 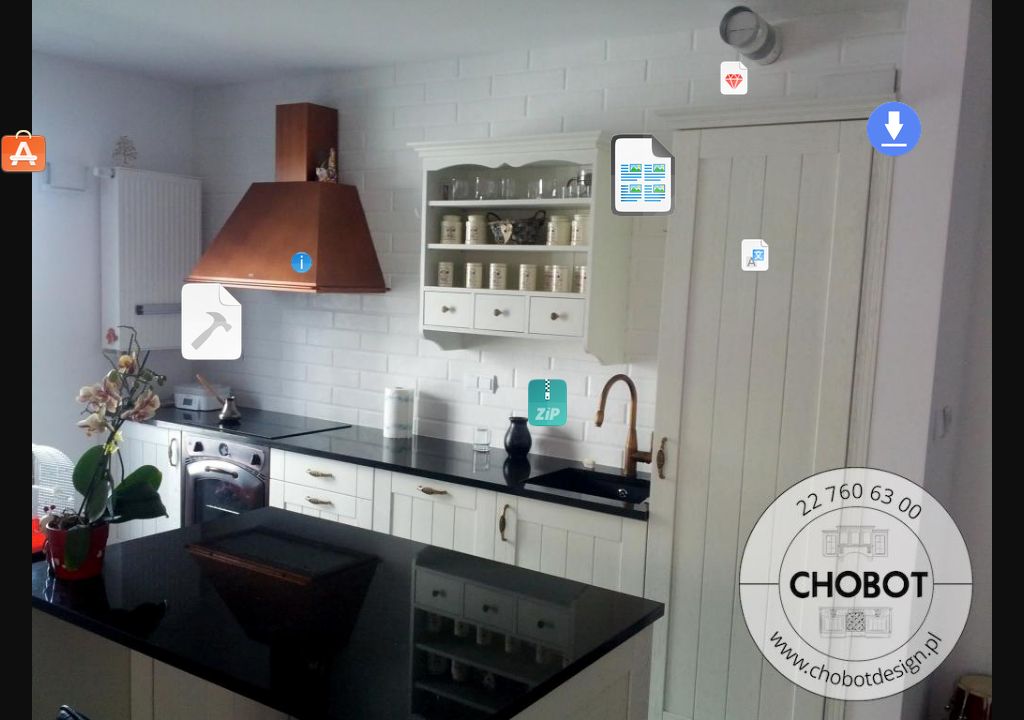 What do you see at coordinates (734, 78) in the screenshot?
I see `a ruby programming language source file` at bounding box center [734, 78].